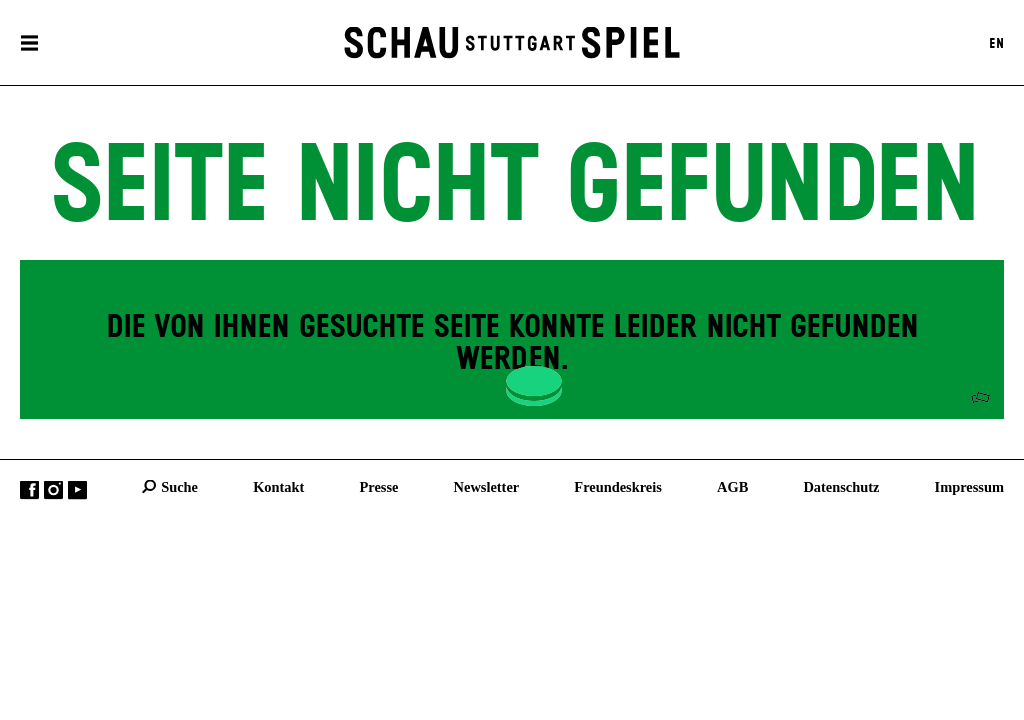 The image size is (1024, 720). What do you see at coordinates (534, 386) in the screenshot?
I see `view your coin balance or currency` at bounding box center [534, 386].